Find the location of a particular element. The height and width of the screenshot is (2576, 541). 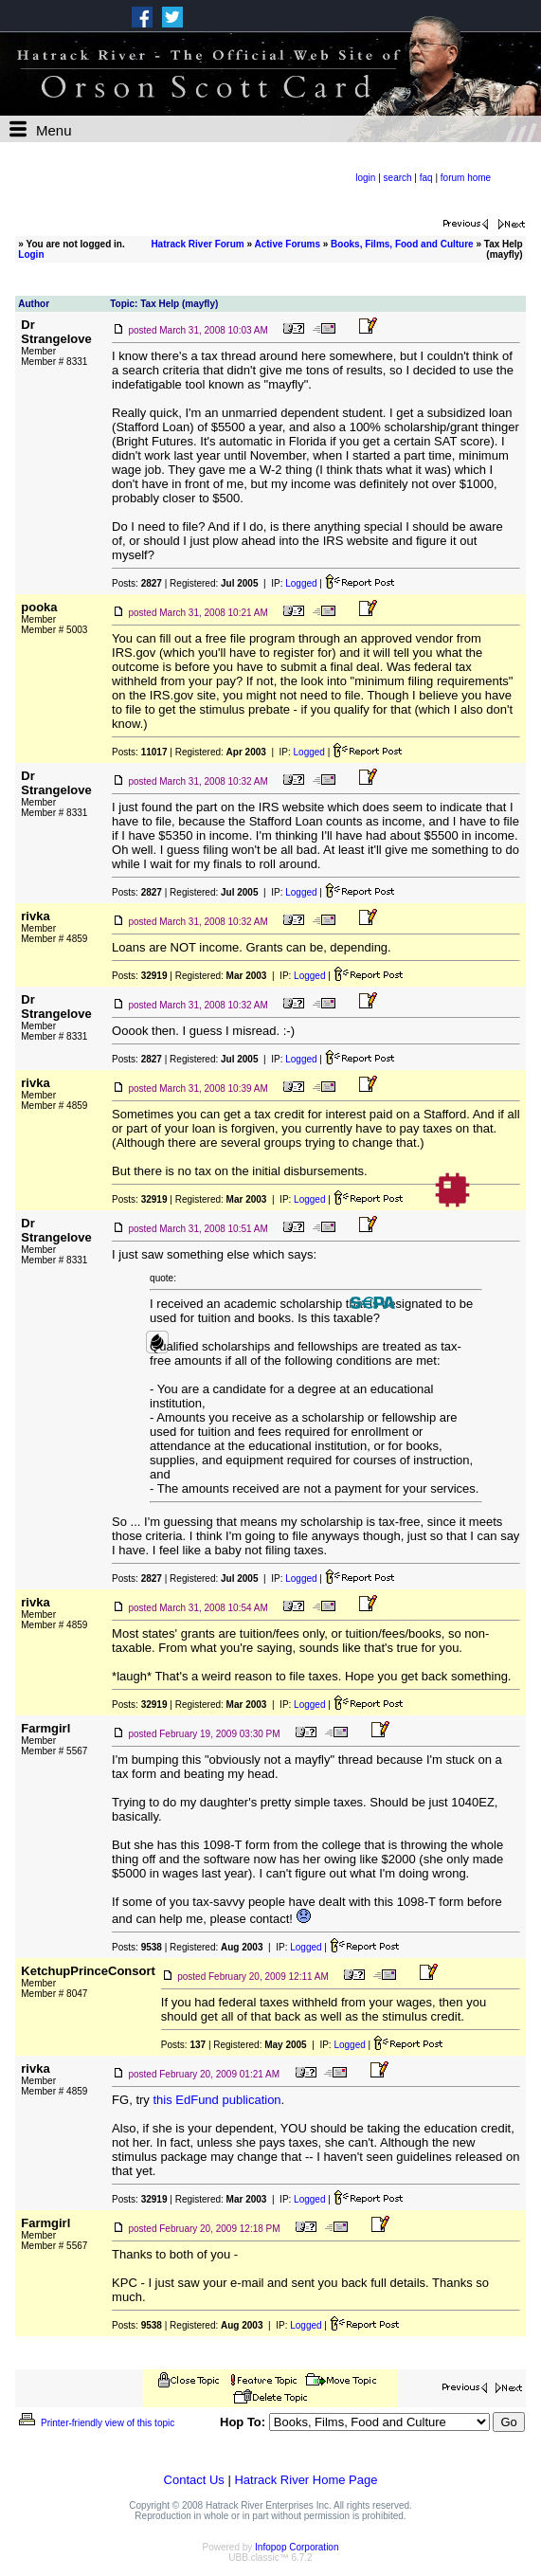

open MediBang Paint app is located at coordinates (157, 1342).